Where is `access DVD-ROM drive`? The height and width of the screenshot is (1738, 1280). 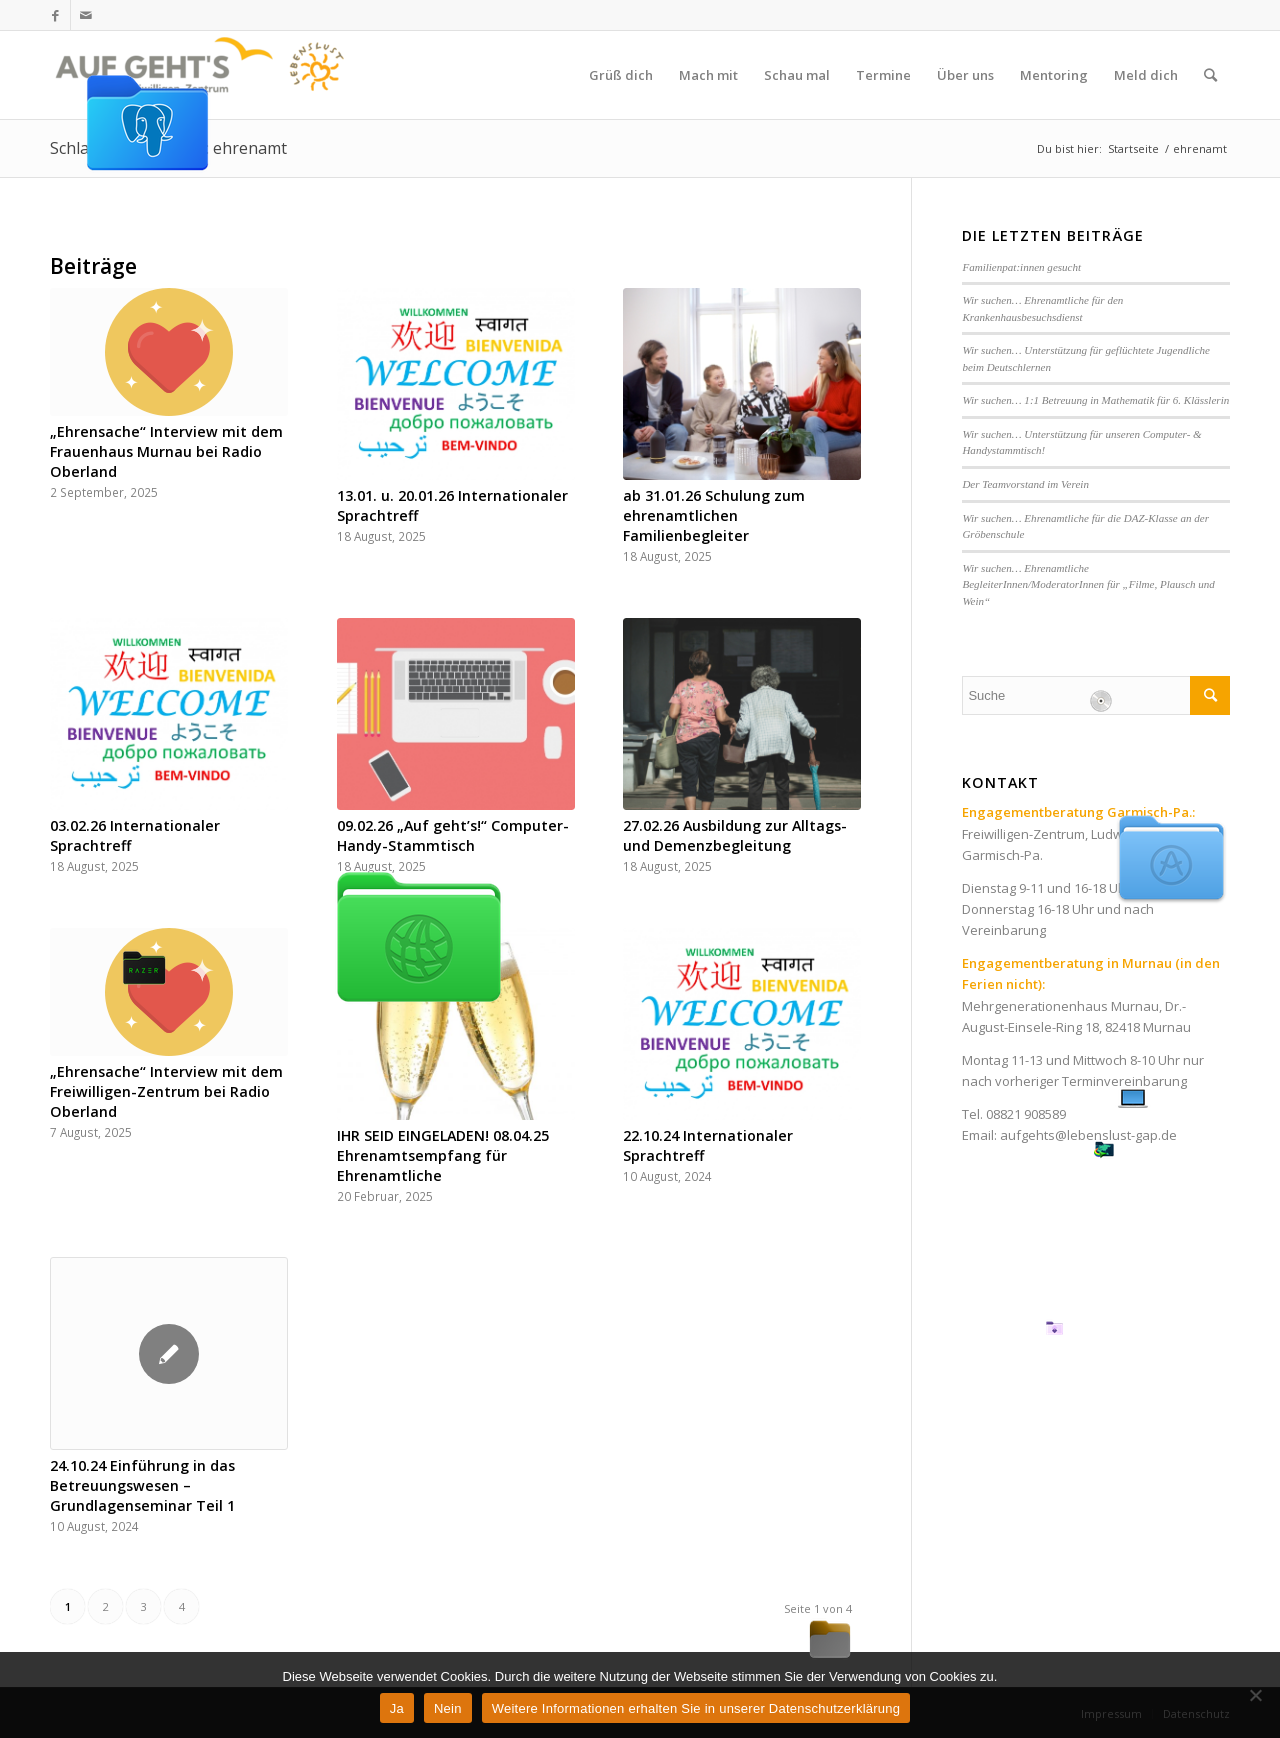 access DVD-ROM drive is located at coordinates (1101, 701).